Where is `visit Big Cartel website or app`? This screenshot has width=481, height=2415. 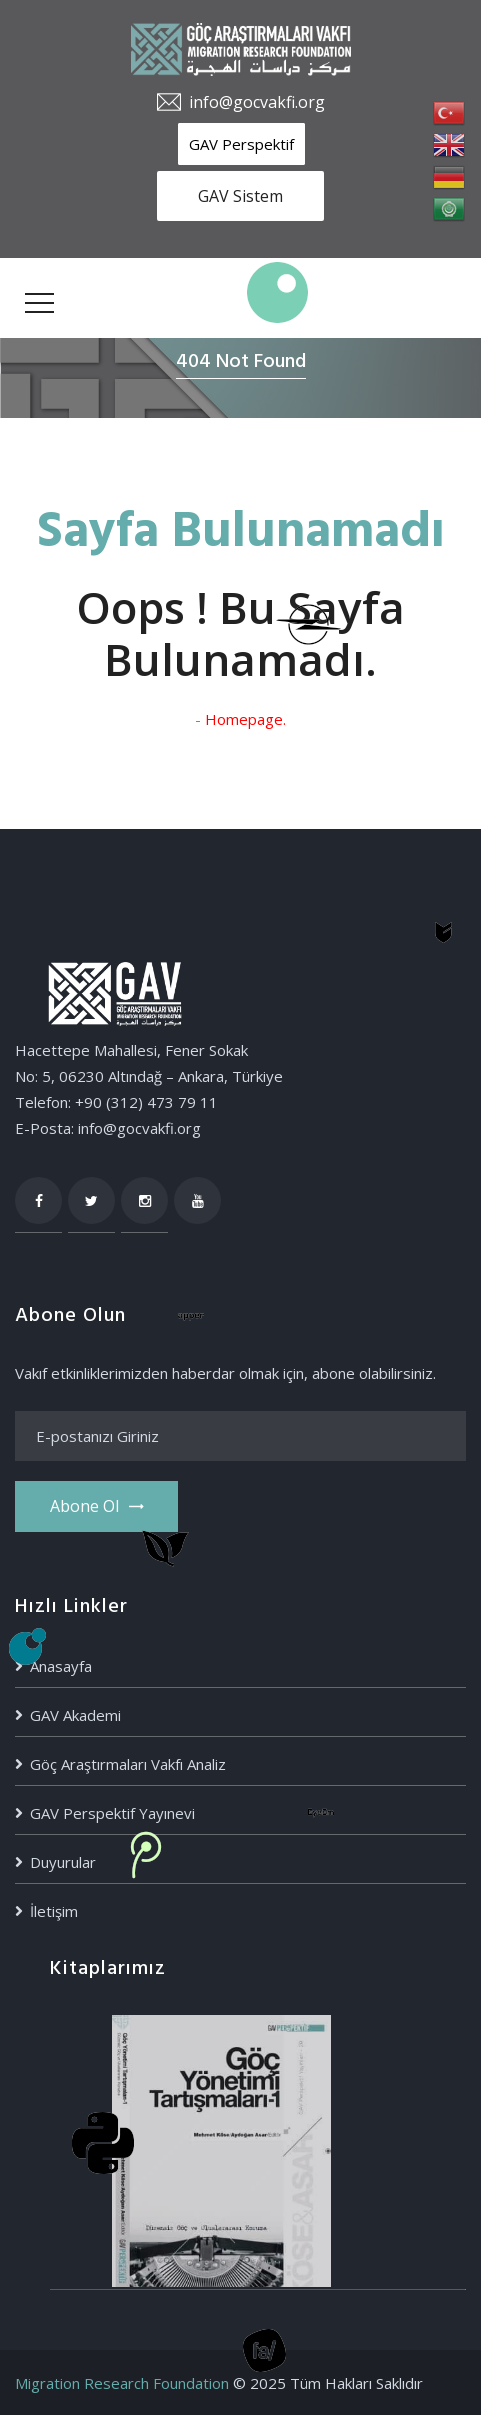
visit Big Cartel website or app is located at coordinates (443, 932).